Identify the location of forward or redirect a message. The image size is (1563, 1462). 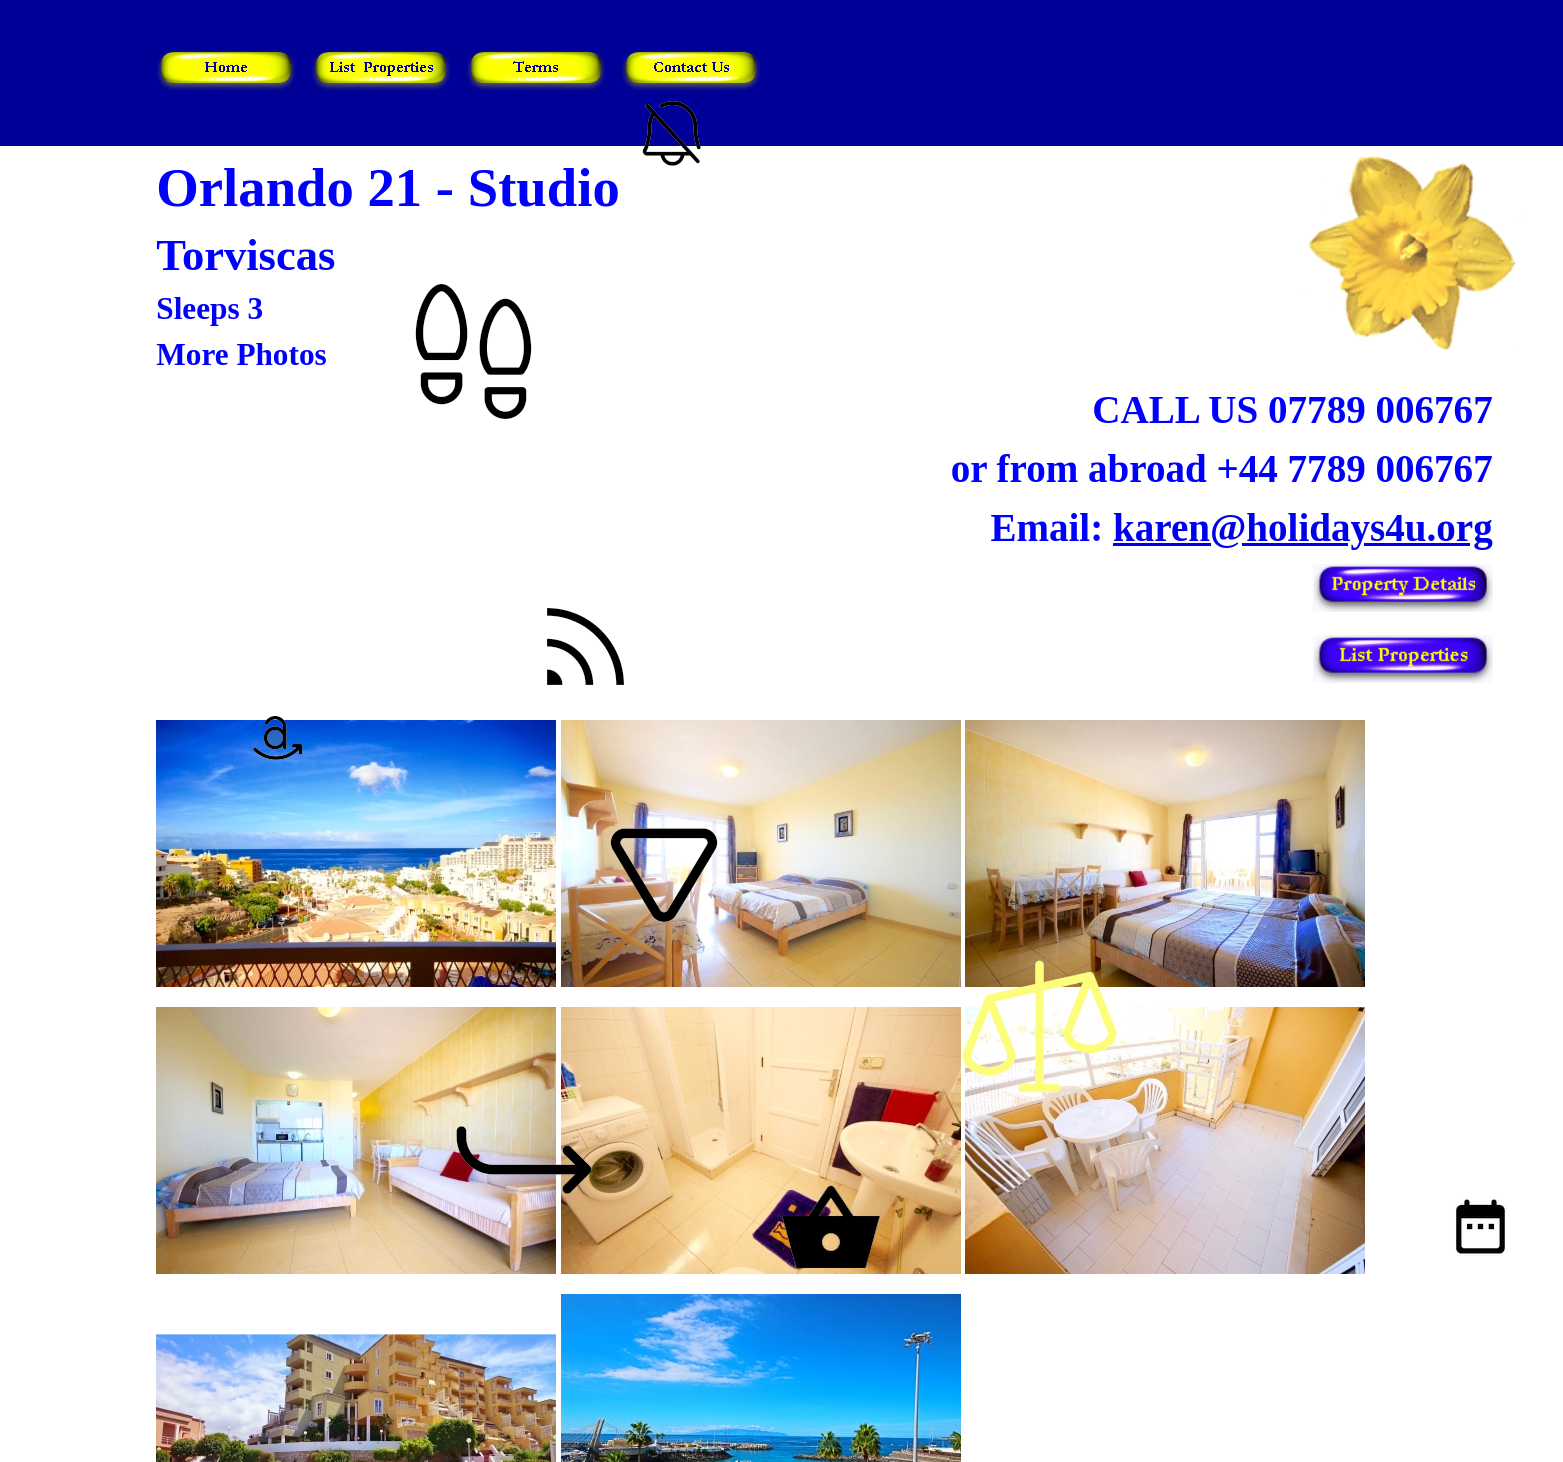
(524, 1160).